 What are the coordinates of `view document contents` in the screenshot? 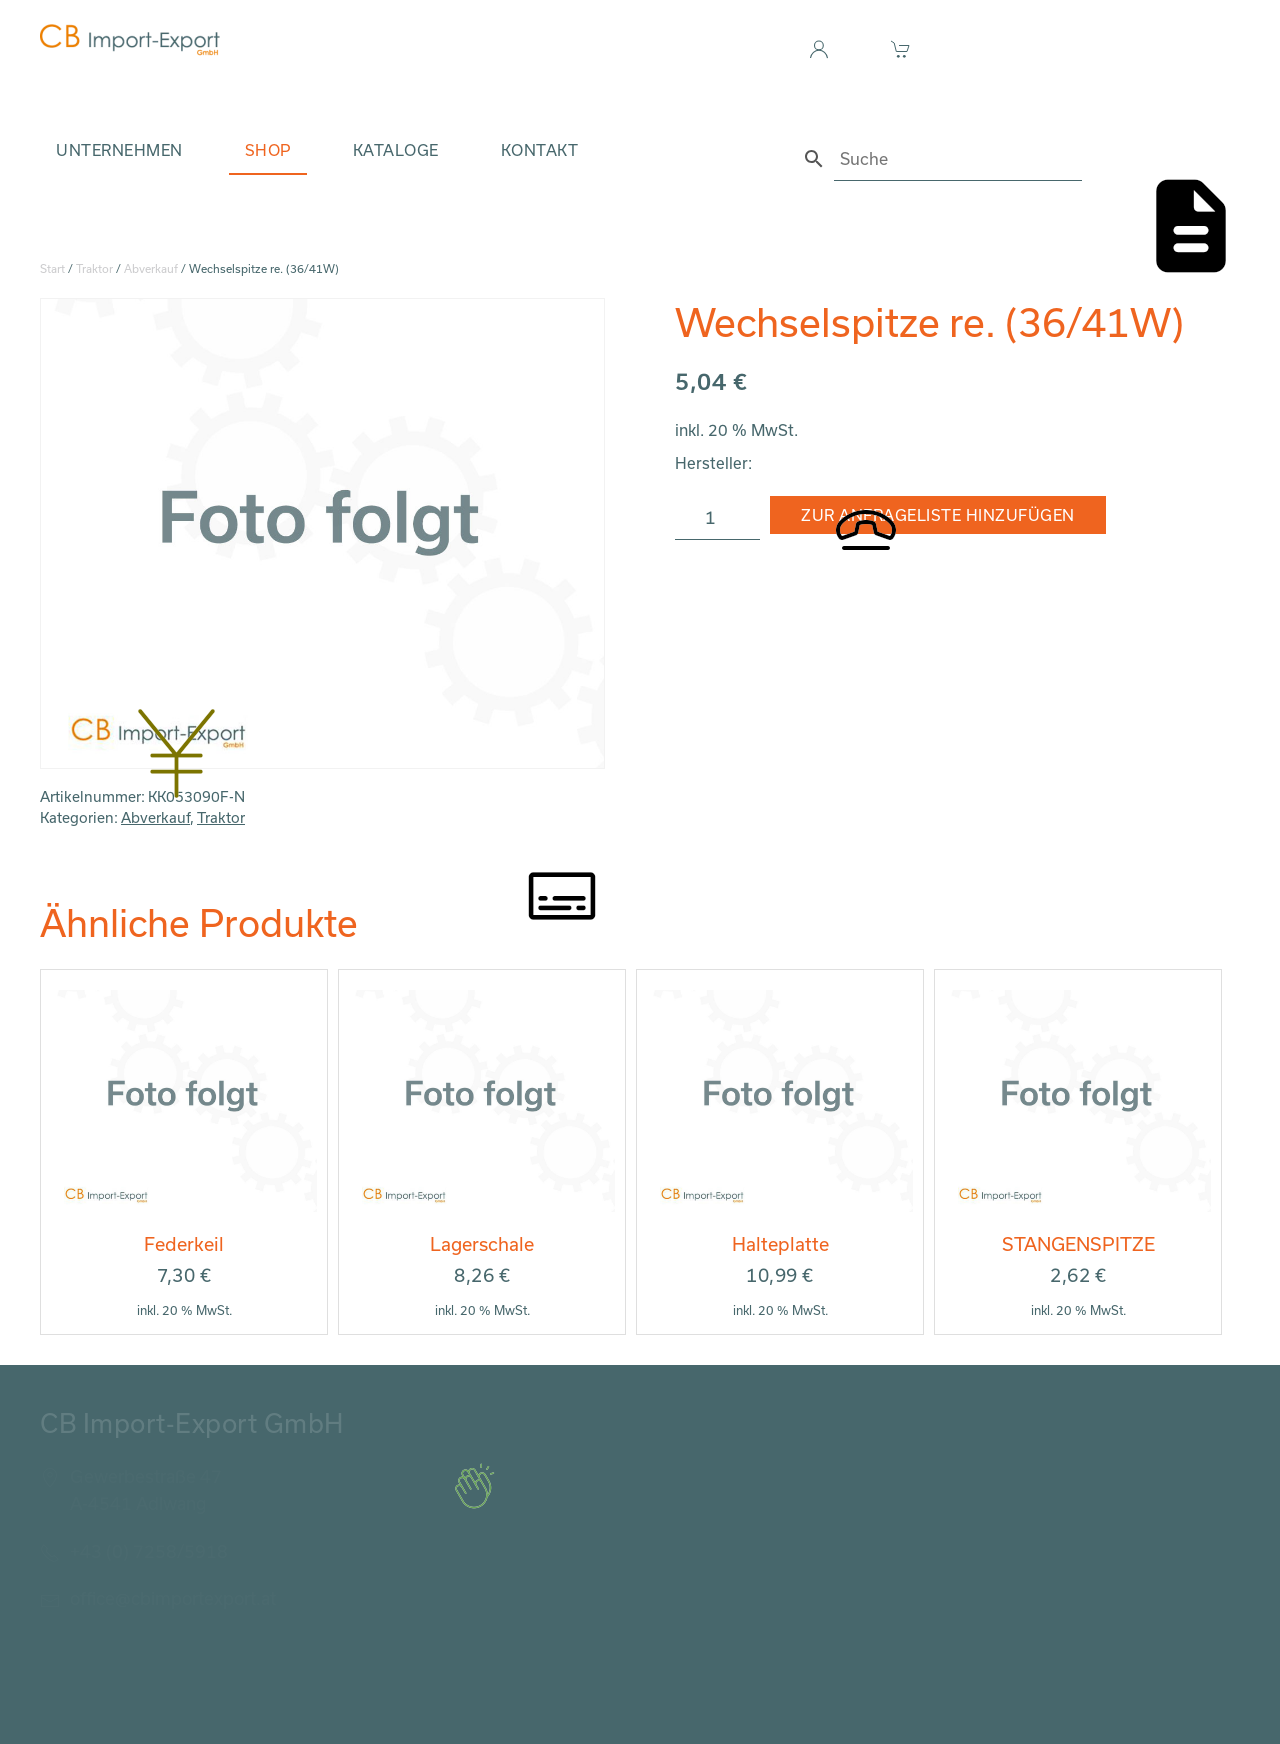 It's located at (1191, 226).